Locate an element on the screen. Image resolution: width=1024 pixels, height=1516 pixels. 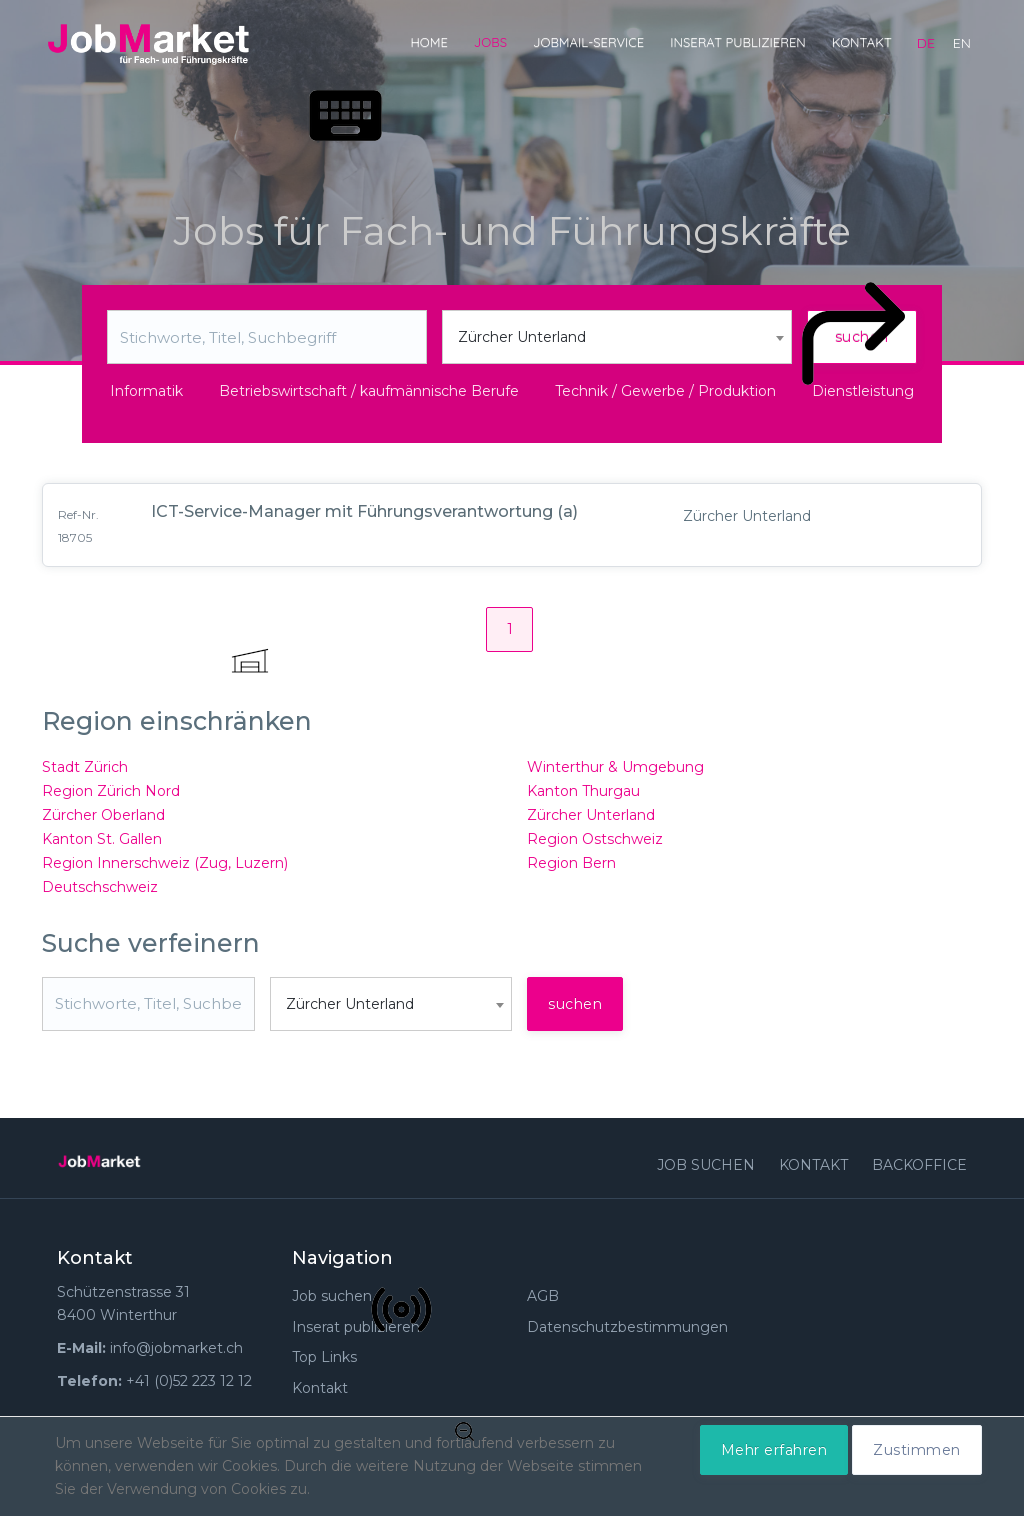
zoom out to see more content is located at coordinates (464, 1431).